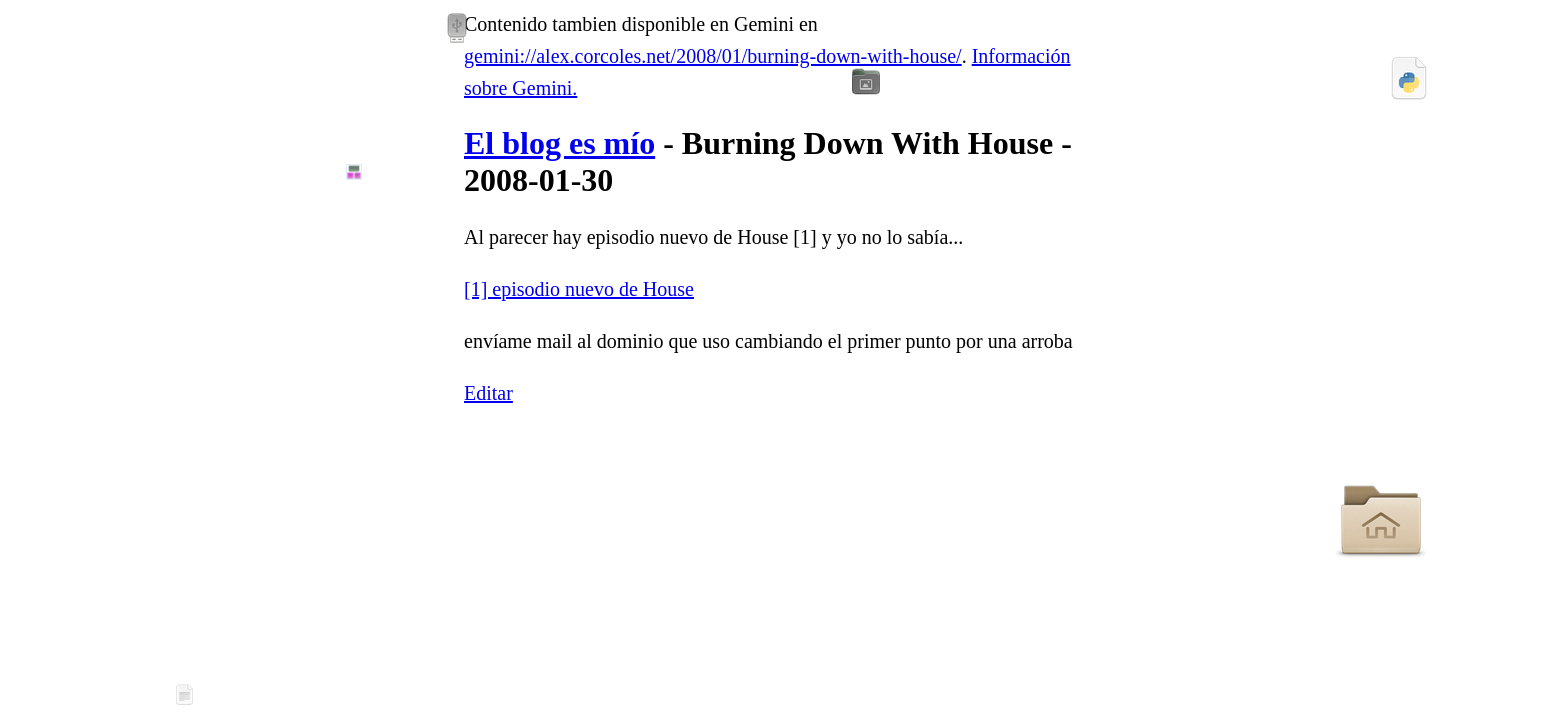 This screenshot has height=720, width=1568. What do you see at coordinates (354, 172) in the screenshot?
I see `select all items in the current view` at bounding box center [354, 172].